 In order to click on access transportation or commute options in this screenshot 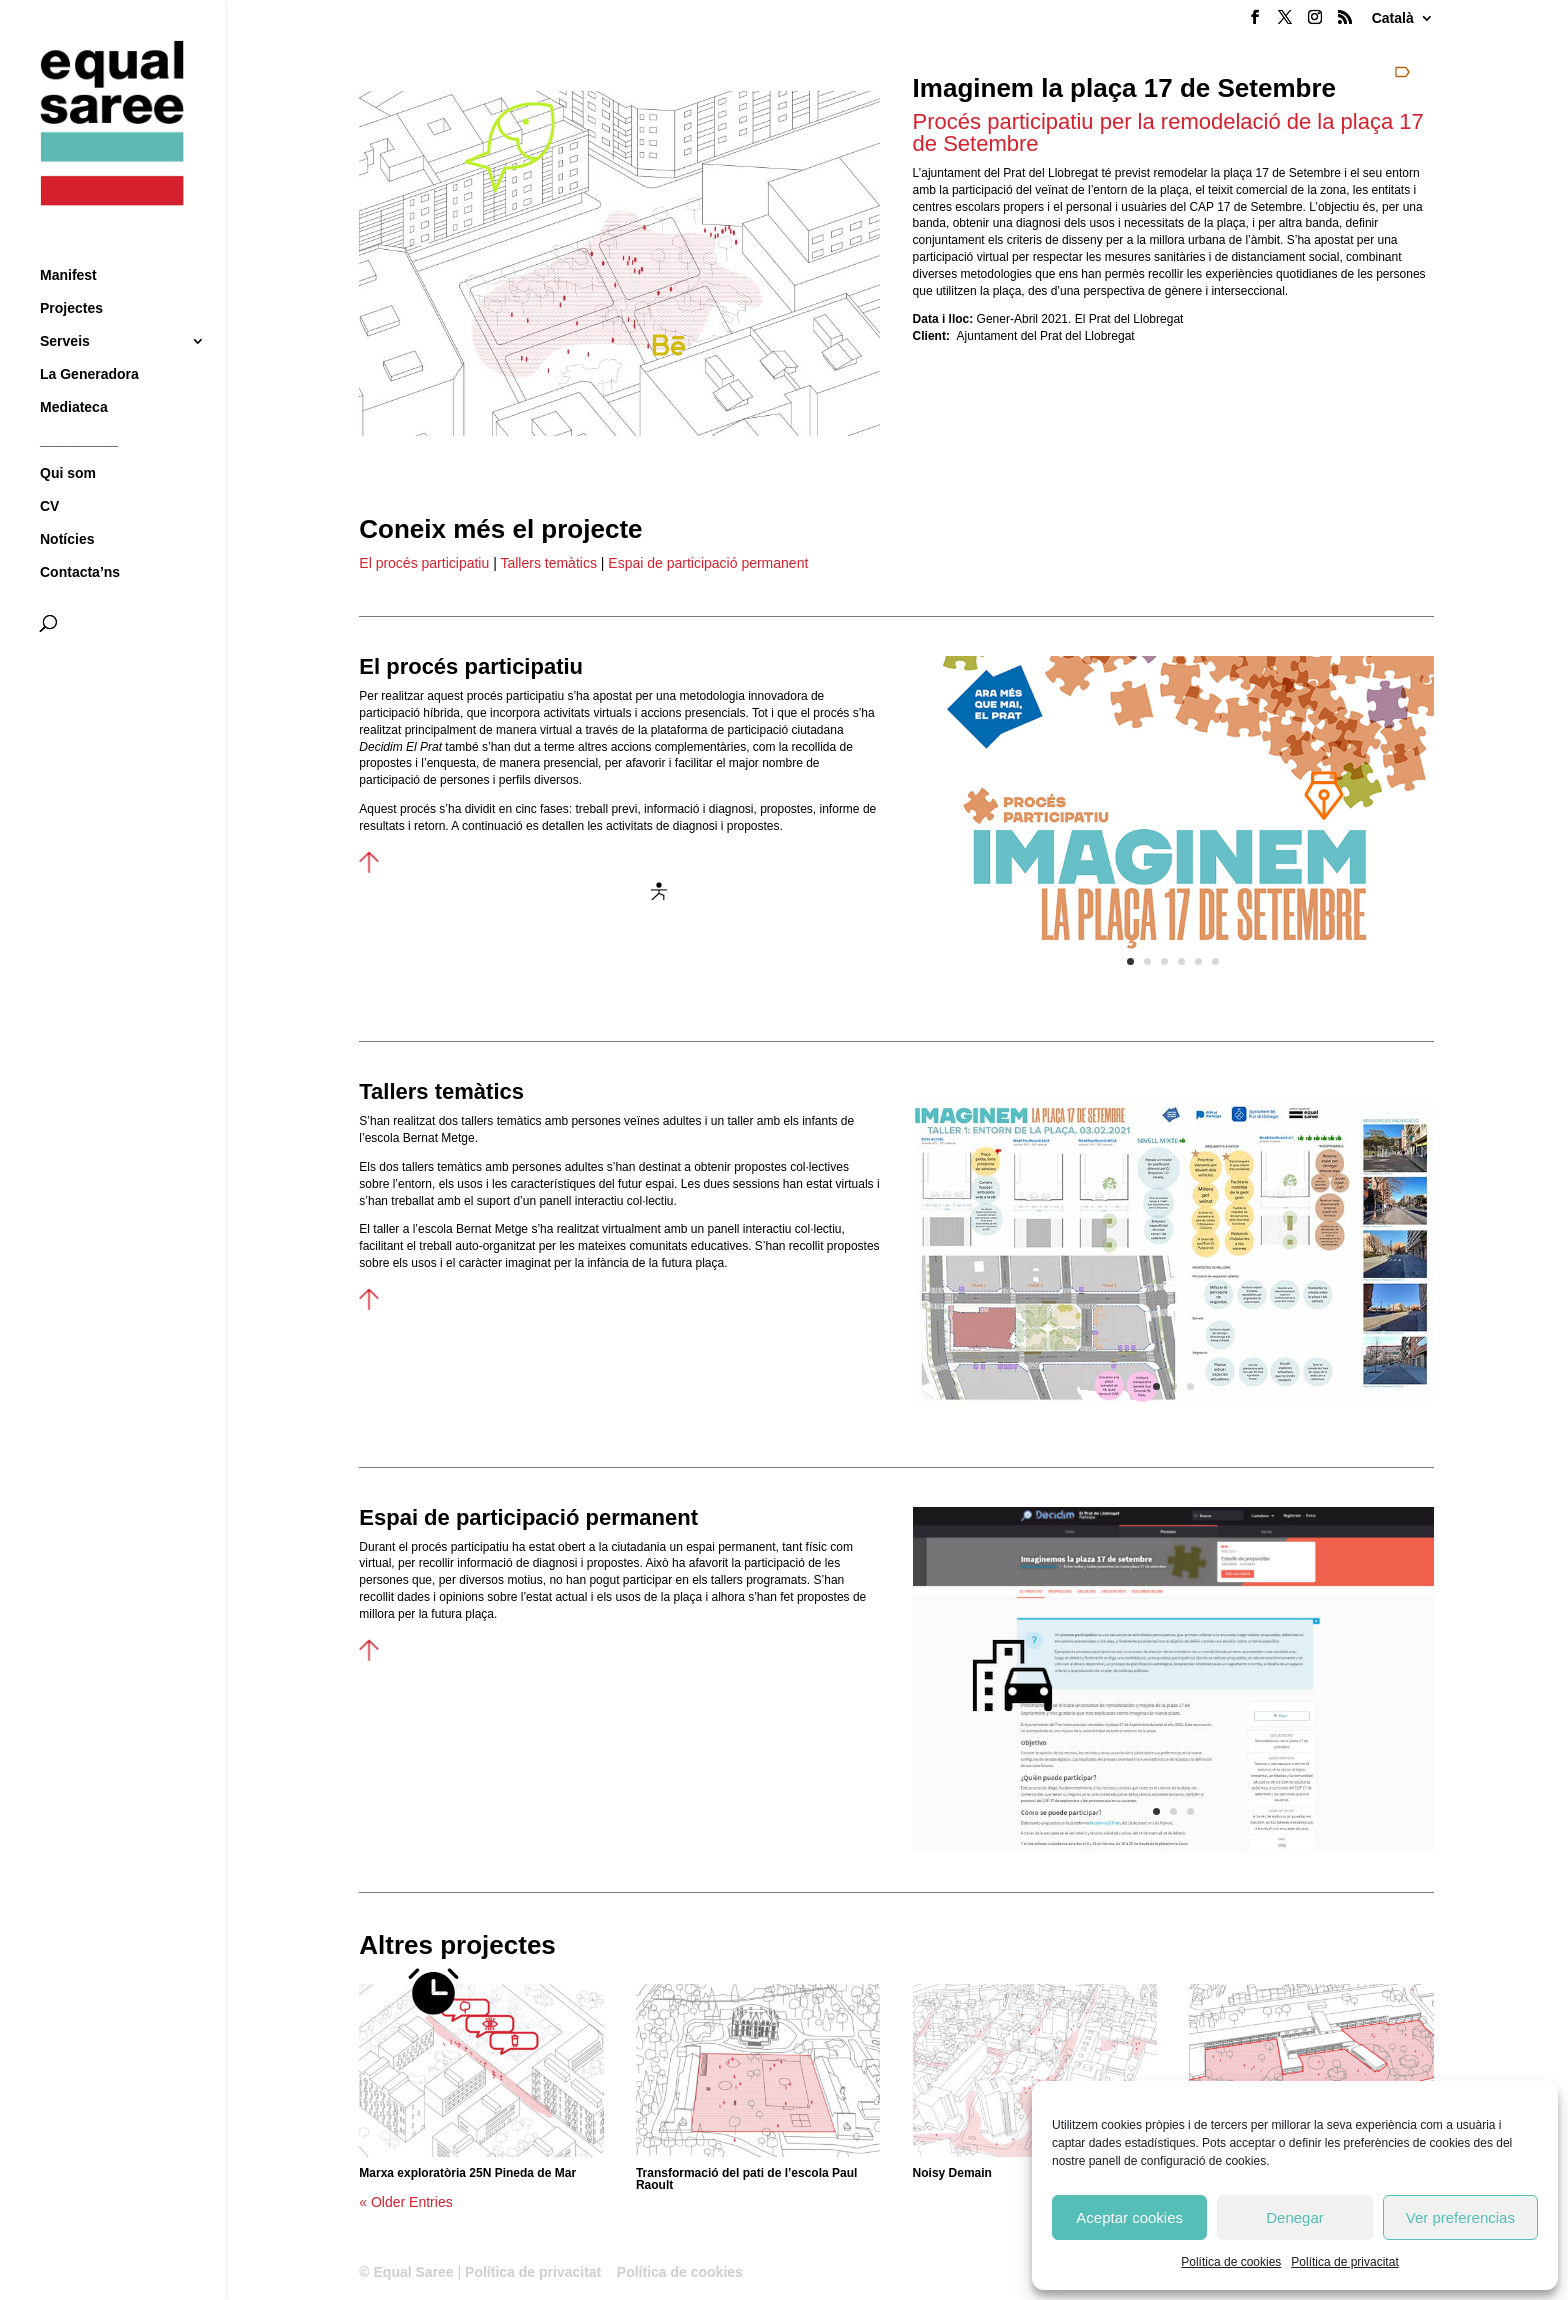, I will do `click(1012, 1675)`.